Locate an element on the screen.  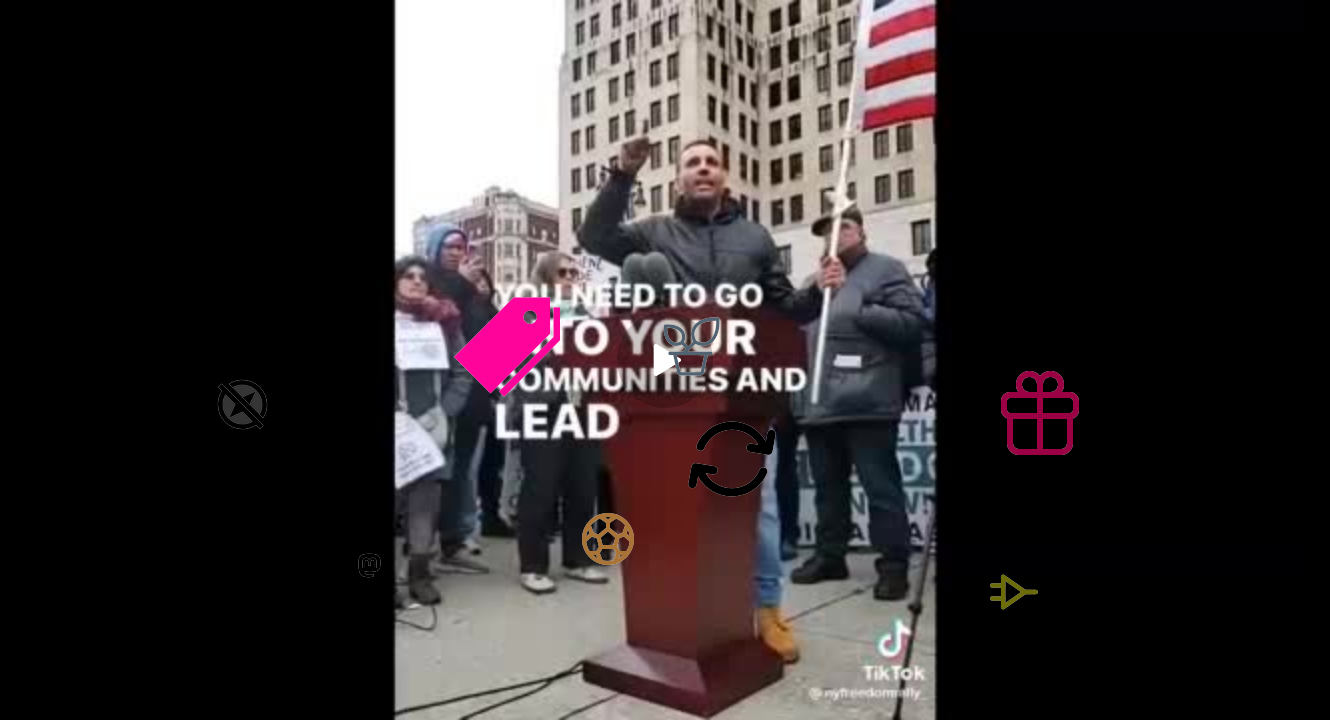
sync data across devices is located at coordinates (732, 459).